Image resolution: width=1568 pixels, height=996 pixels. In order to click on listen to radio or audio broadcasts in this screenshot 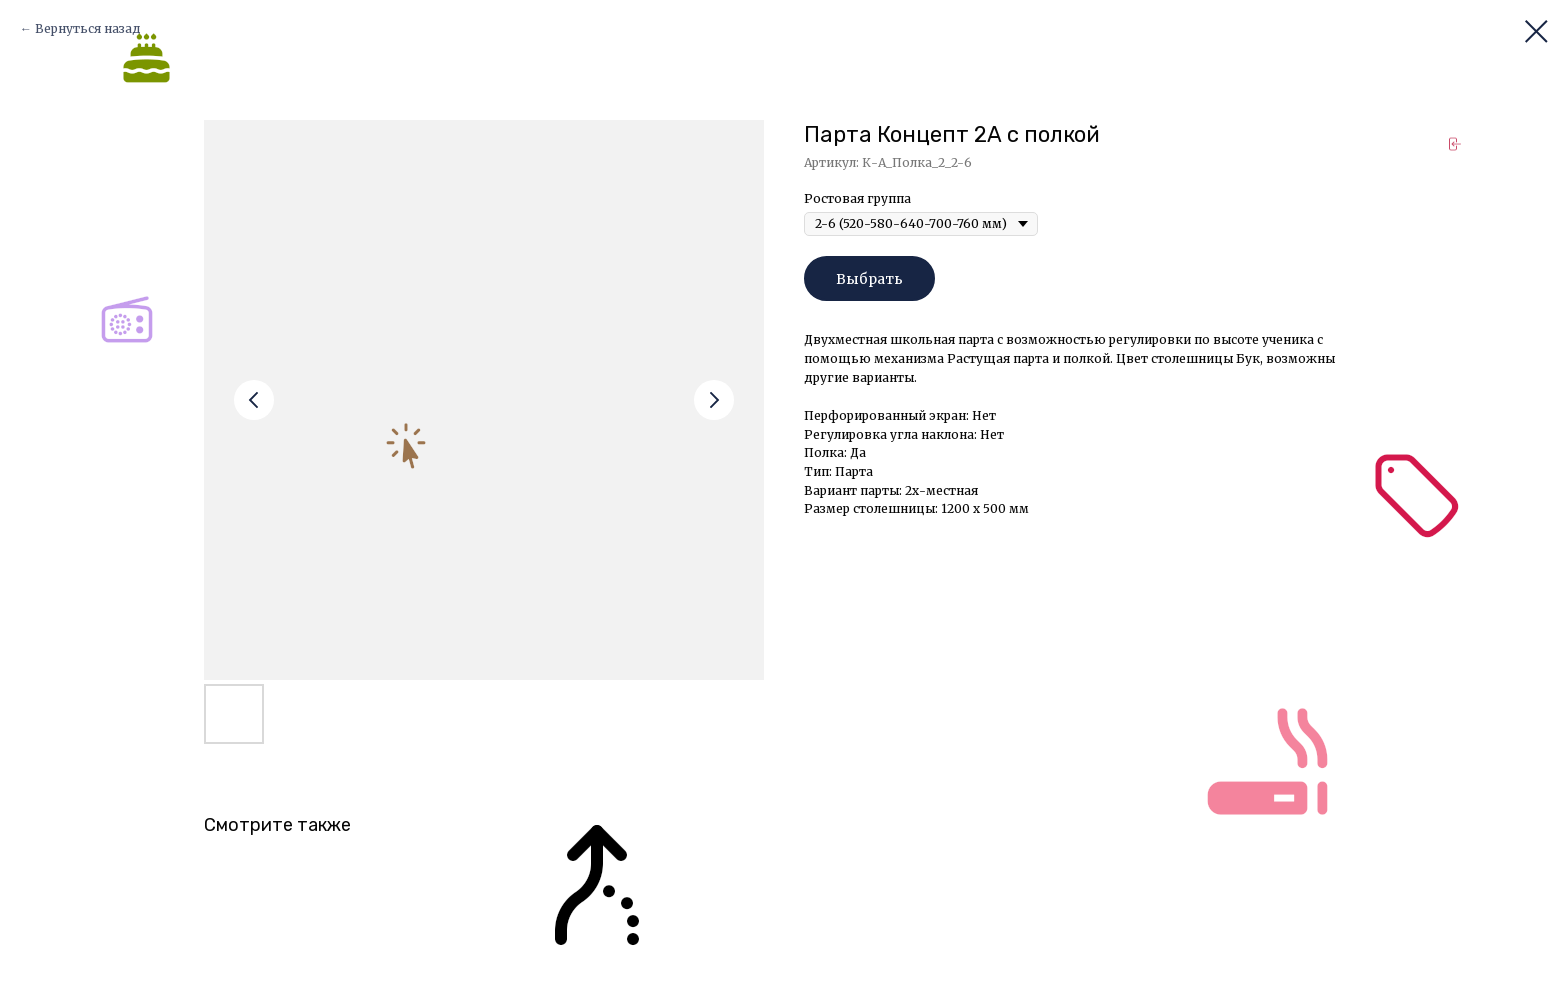, I will do `click(127, 319)`.